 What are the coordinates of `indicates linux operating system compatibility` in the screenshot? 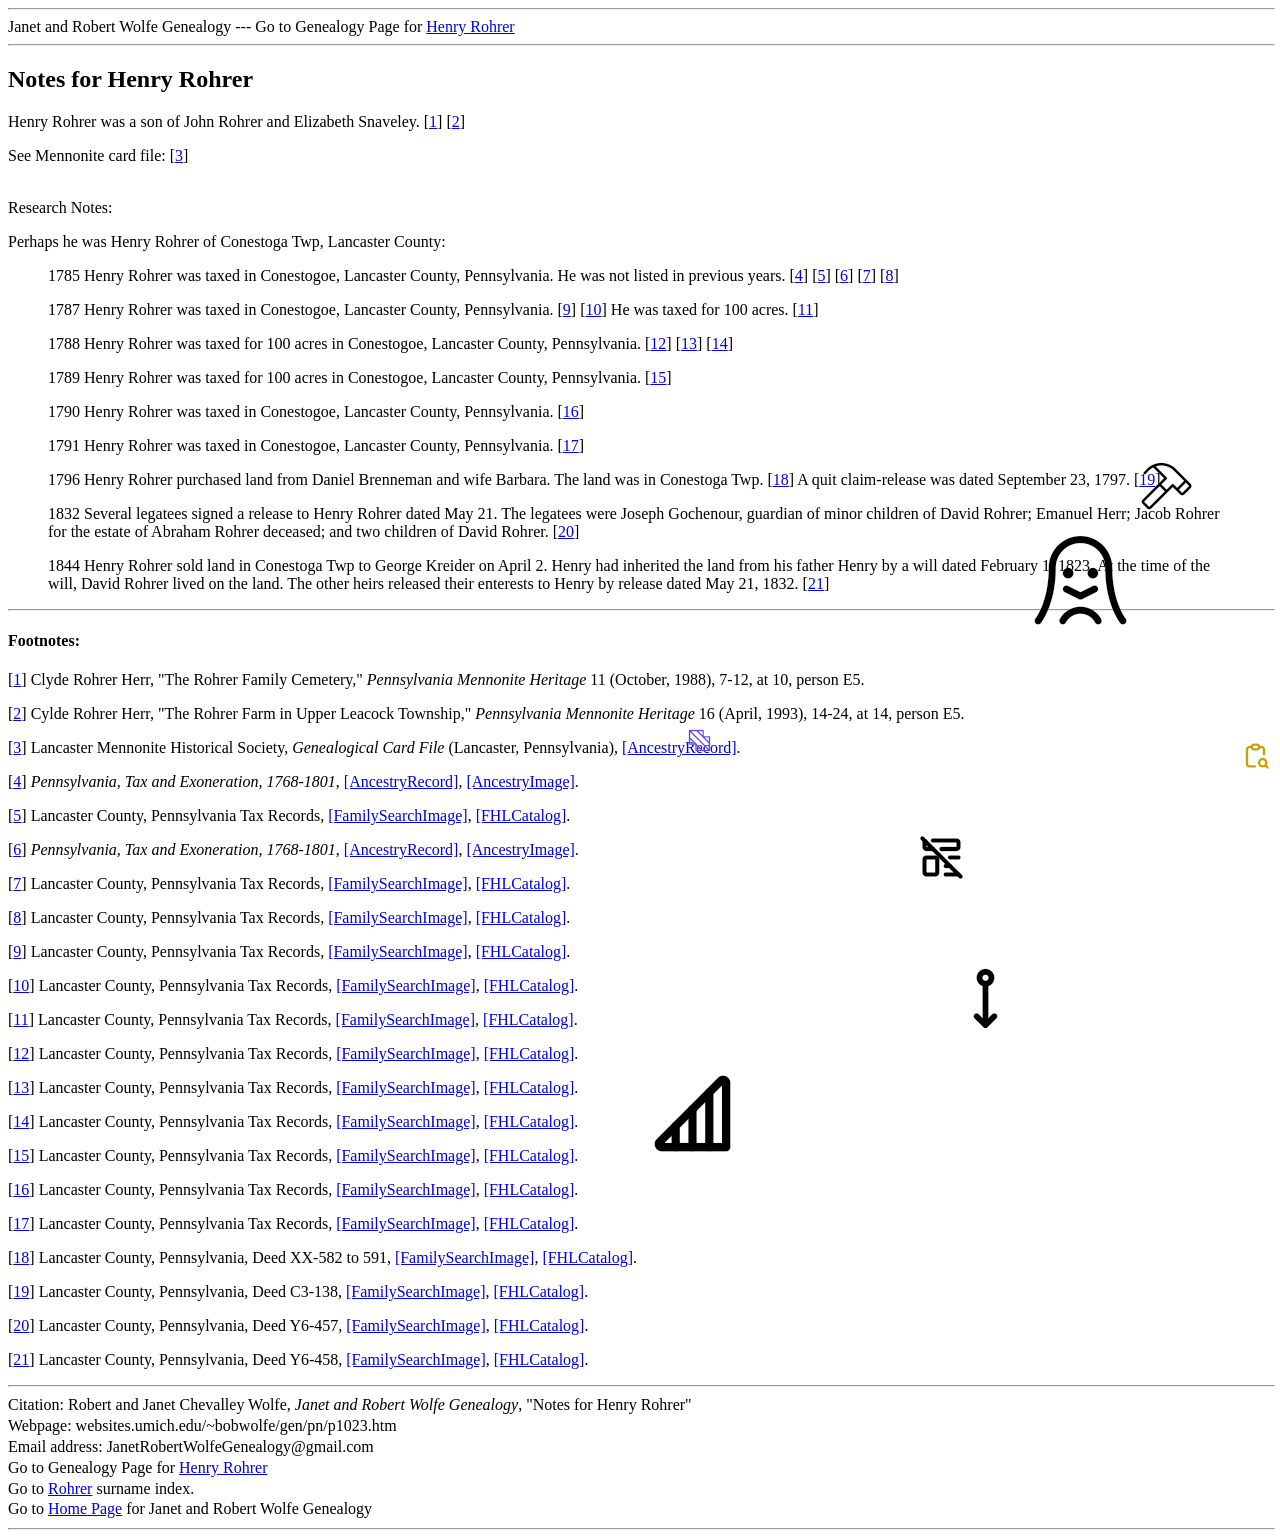 It's located at (1080, 585).